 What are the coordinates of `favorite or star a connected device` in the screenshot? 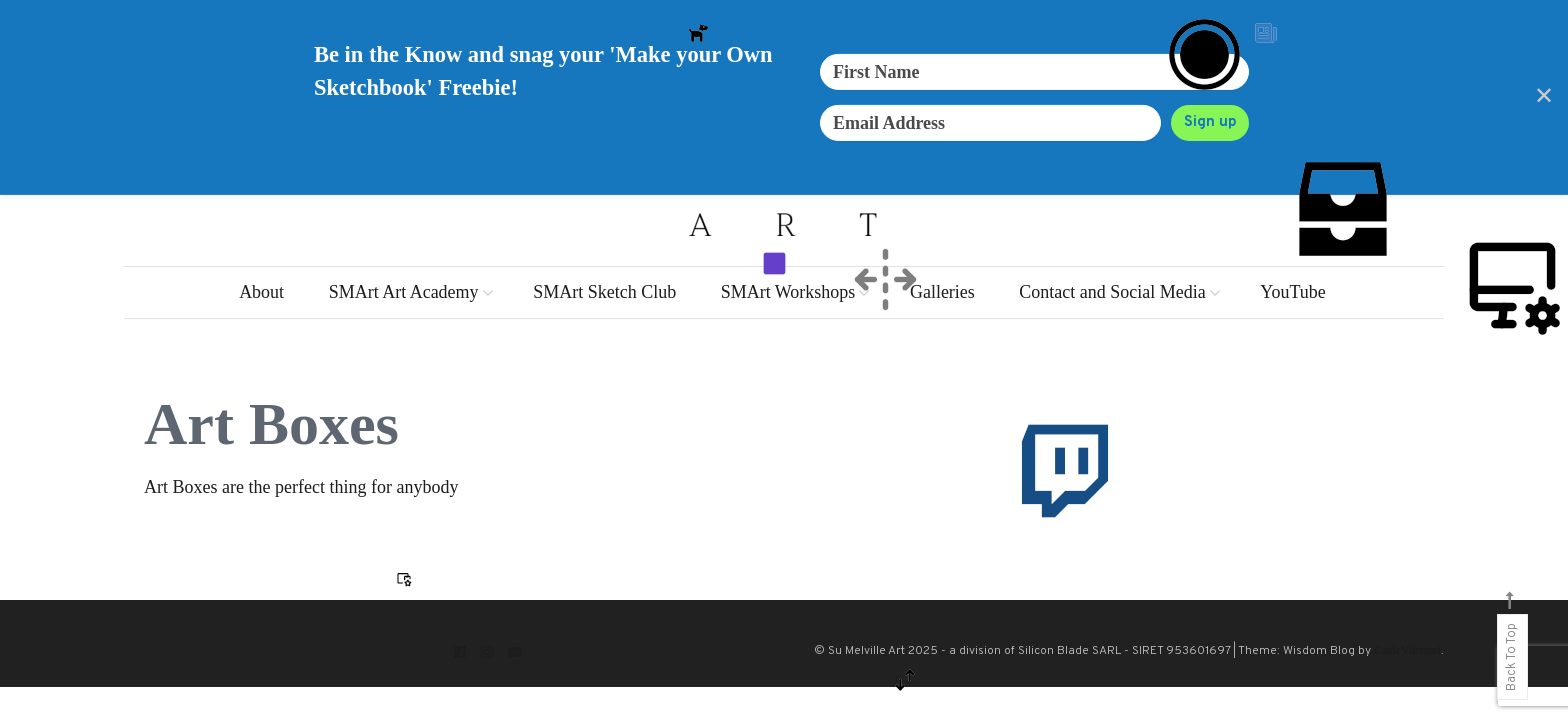 It's located at (404, 579).